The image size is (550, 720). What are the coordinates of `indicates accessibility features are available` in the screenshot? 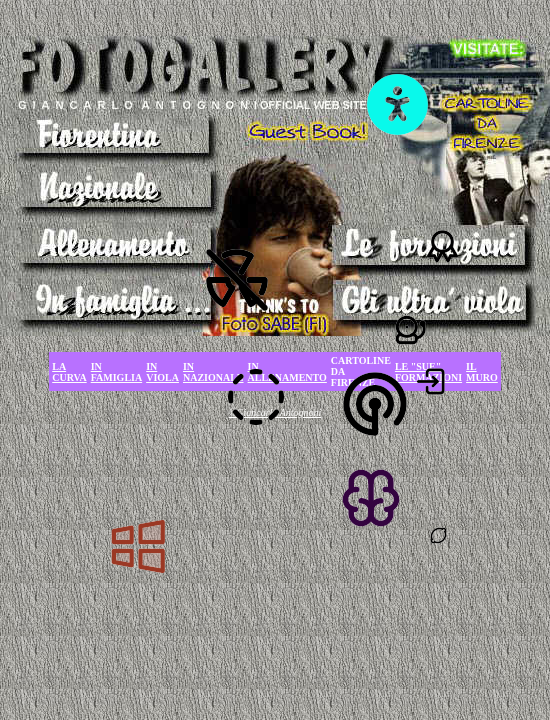 It's located at (397, 104).